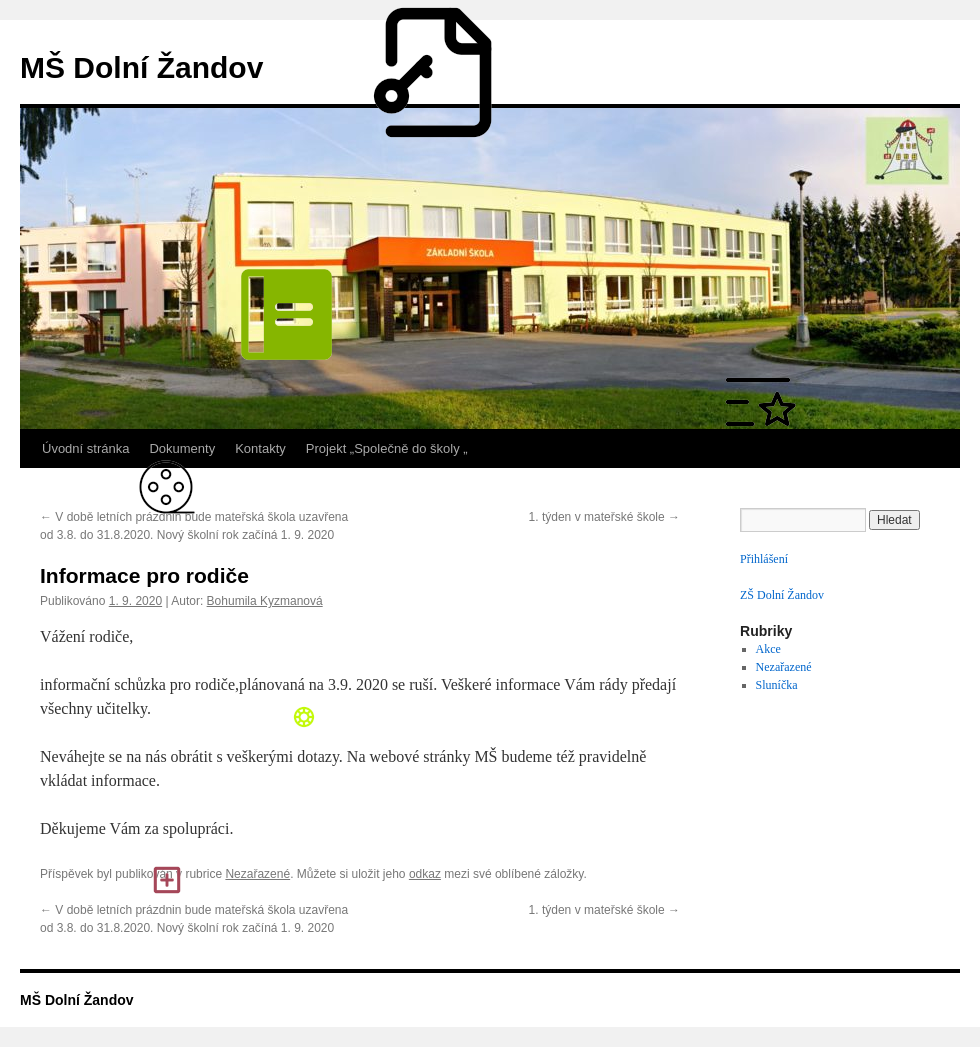 The image size is (980, 1047). I want to click on access encrypted or password-protected file, so click(438, 72).